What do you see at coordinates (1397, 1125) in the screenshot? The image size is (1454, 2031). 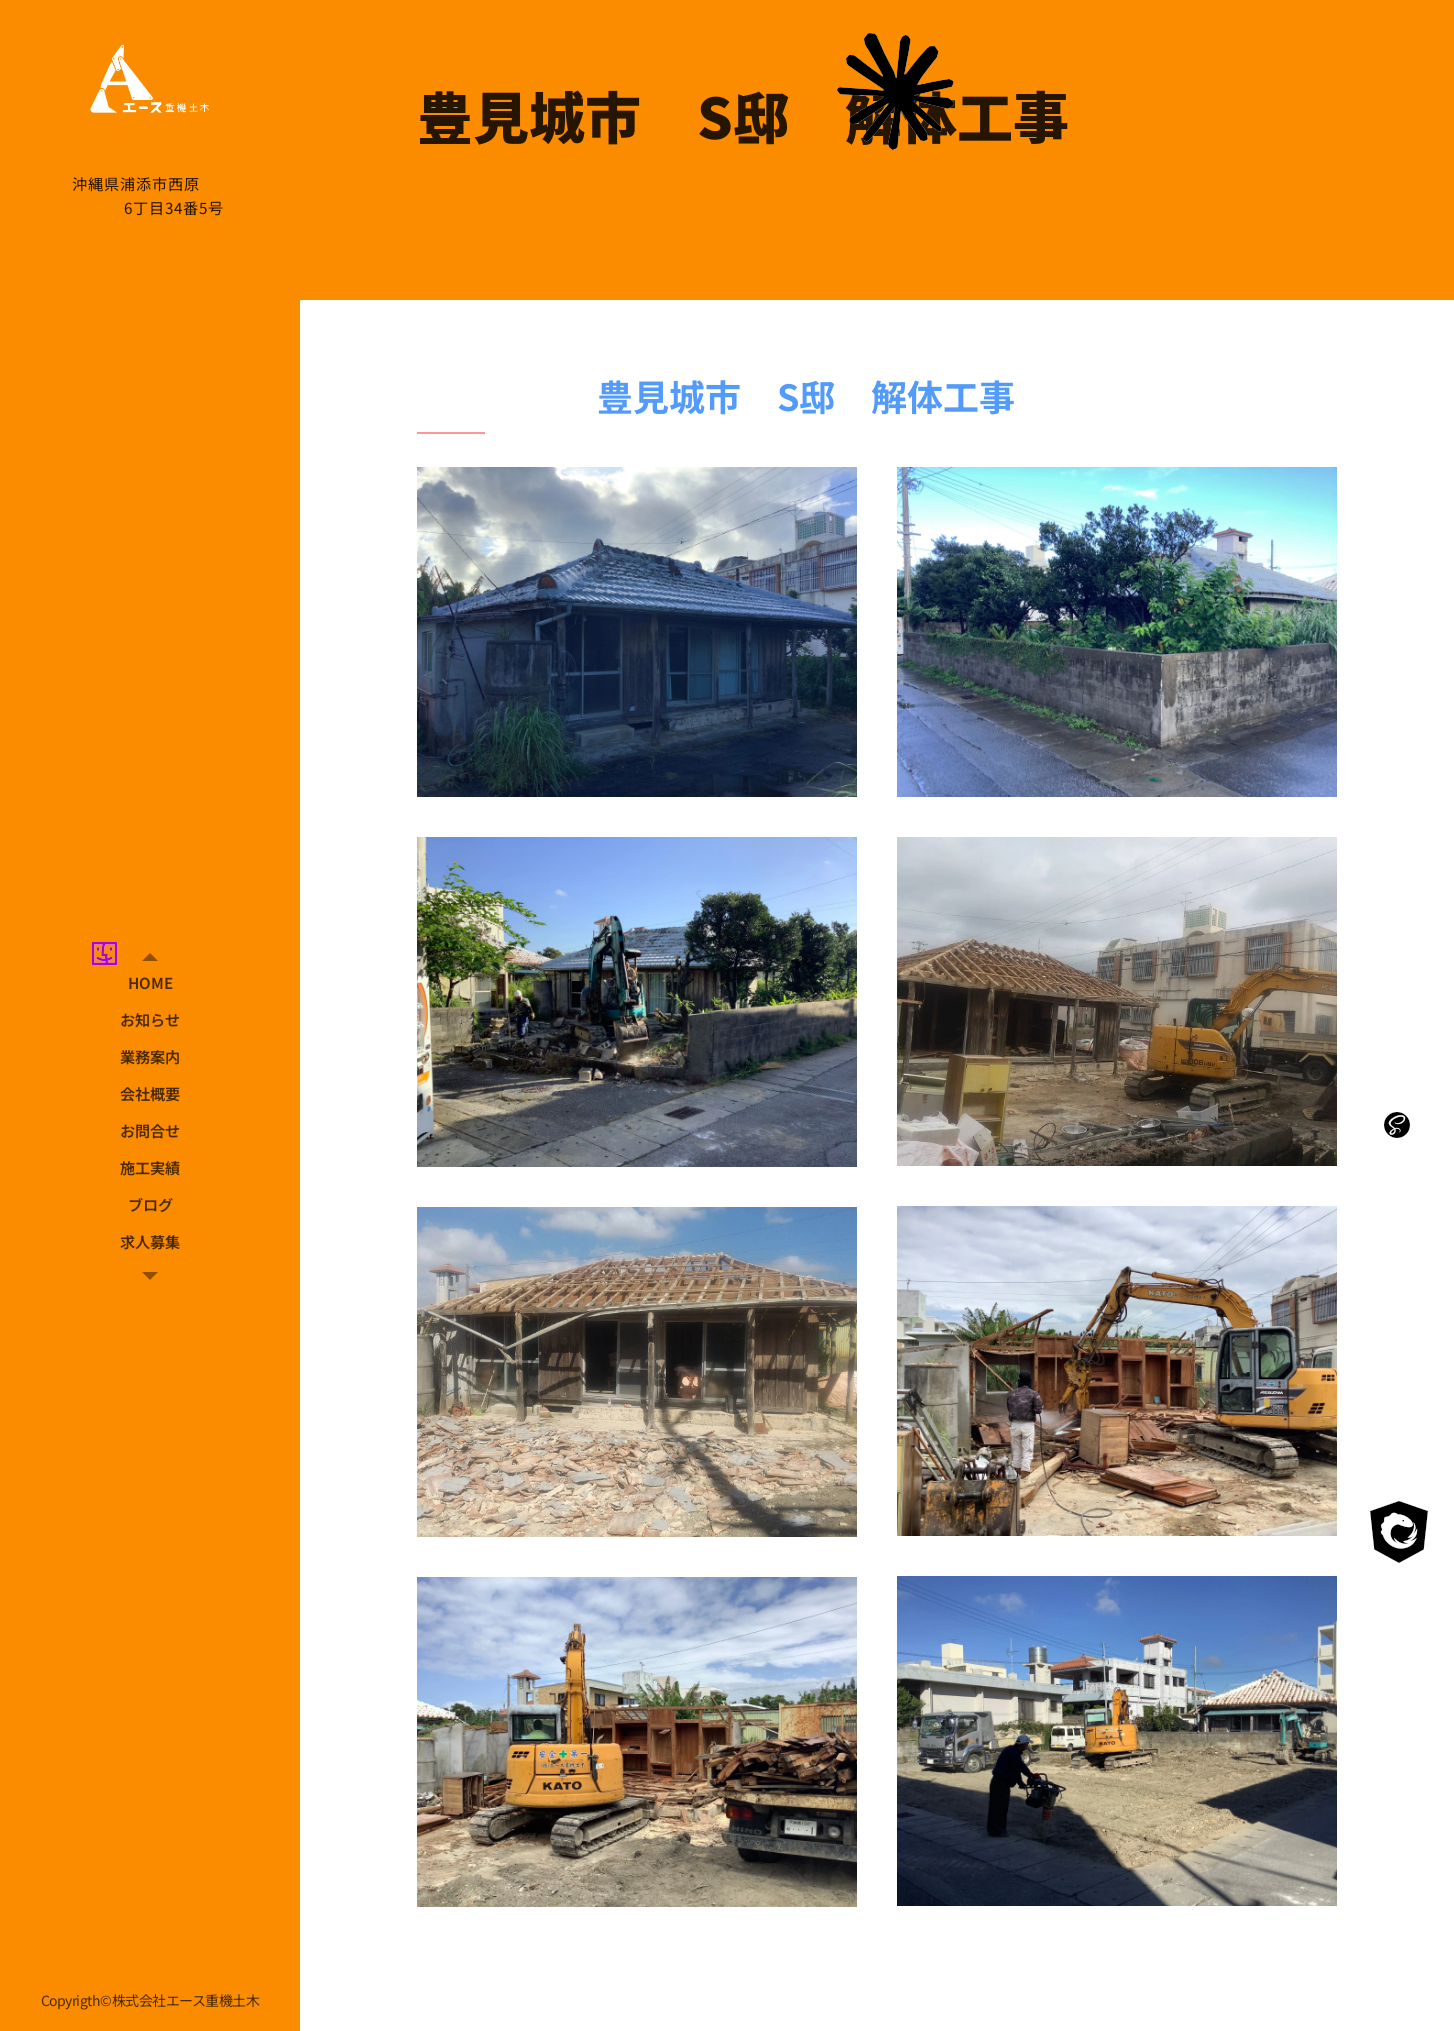 I see `sass css preprocessor logo` at bounding box center [1397, 1125].